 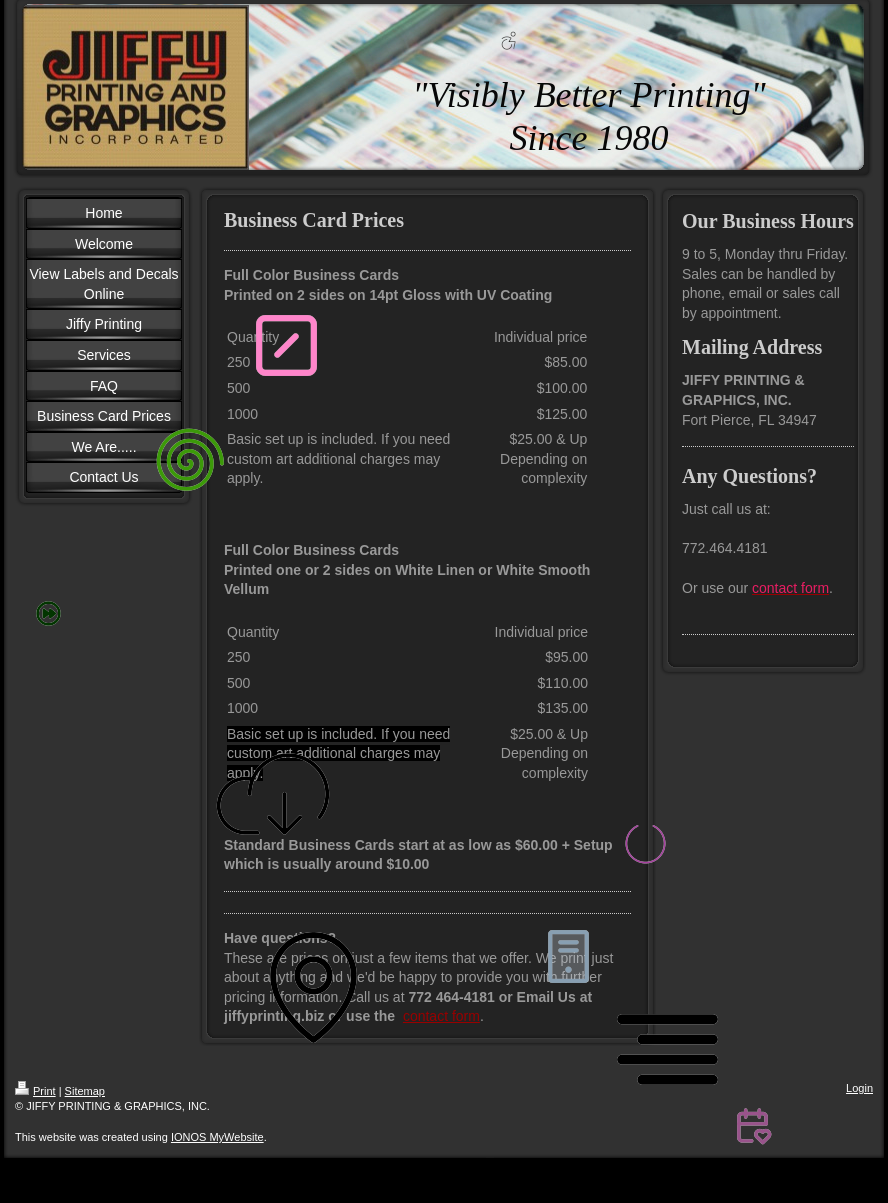 What do you see at coordinates (273, 794) in the screenshot?
I see `download file from cloud storage` at bounding box center [273, 794].